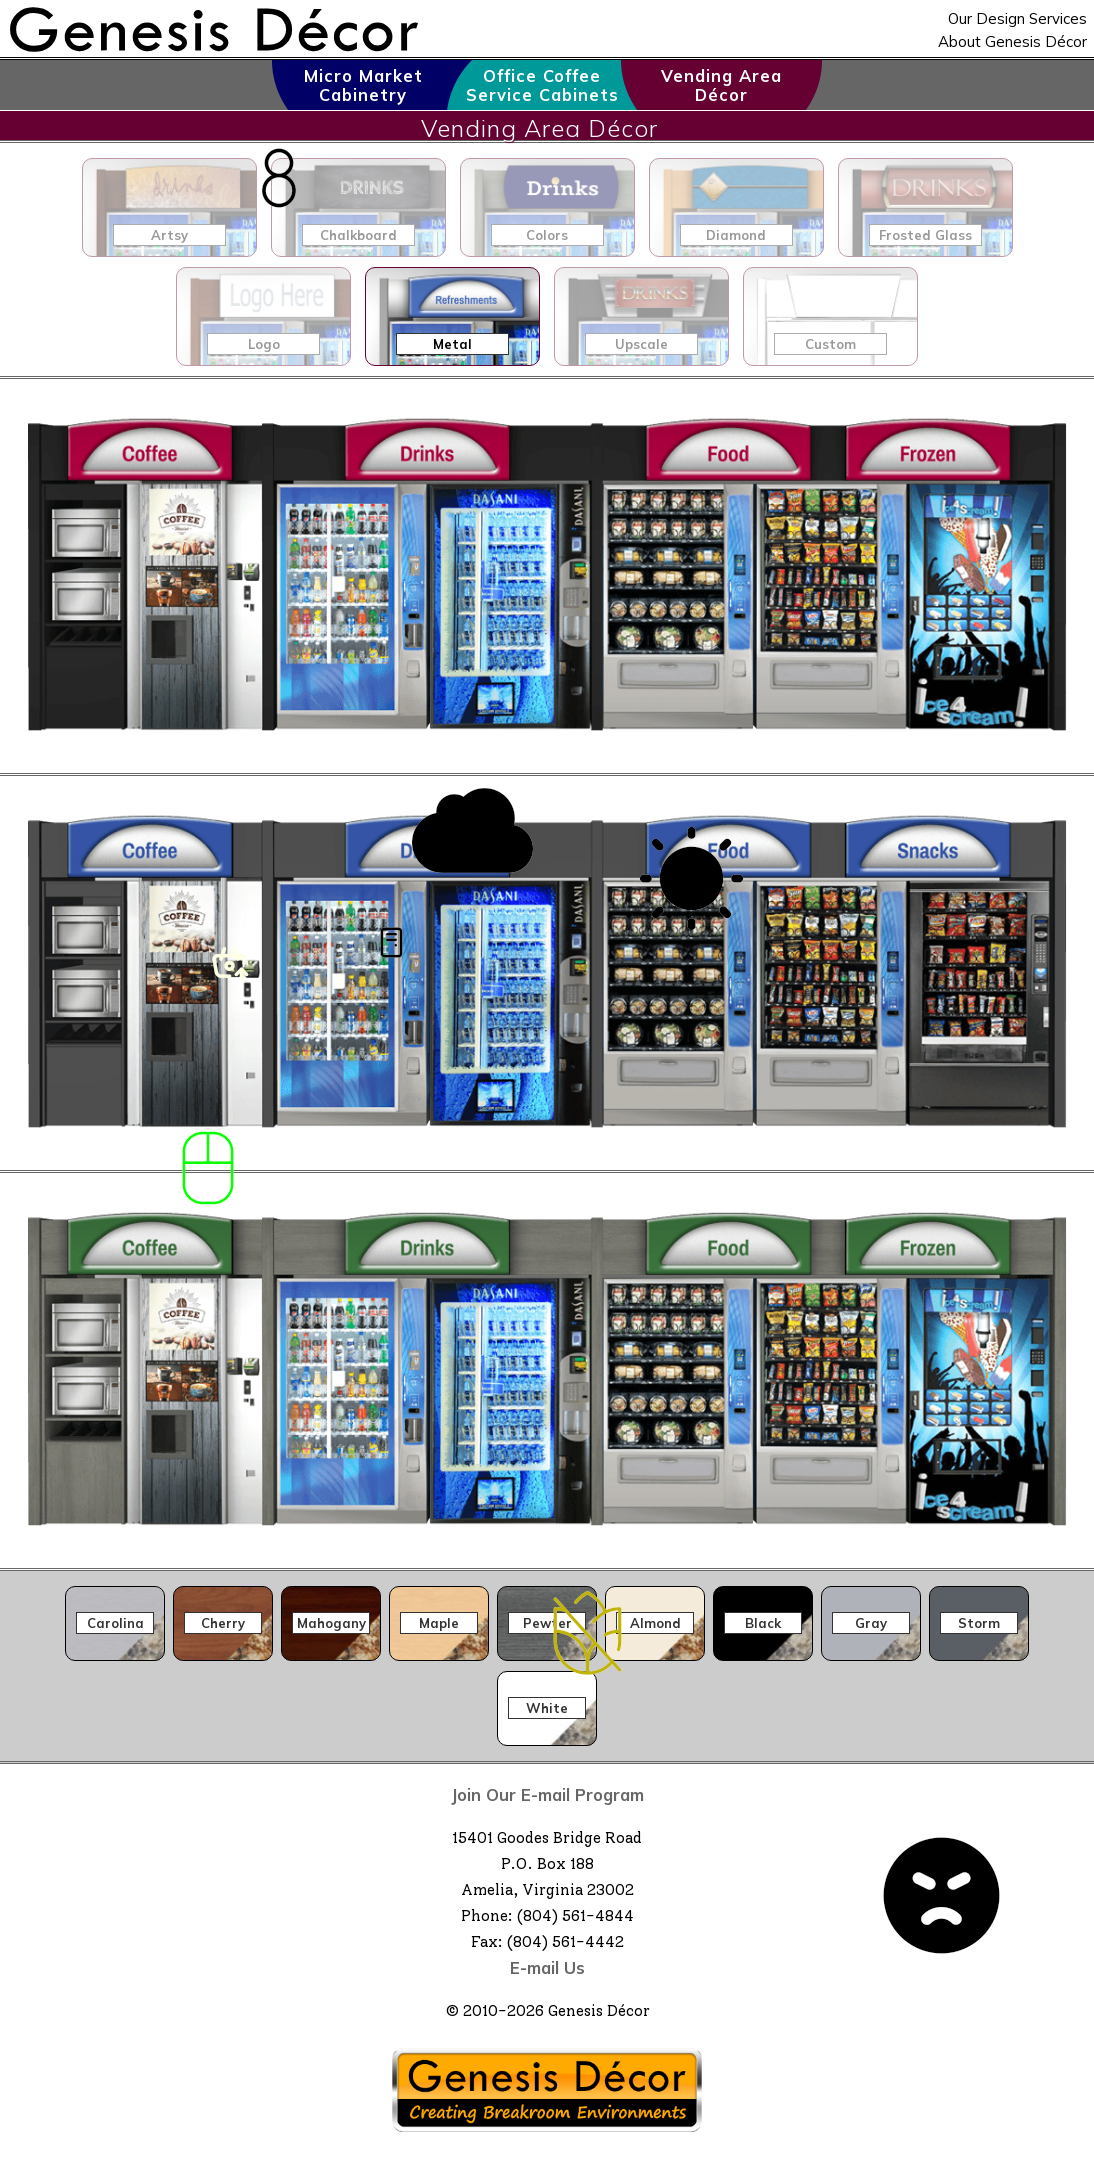 The width and height of the screenshot is (1094, 2166). I want to click on upload items from your basket, so click(229, 962).